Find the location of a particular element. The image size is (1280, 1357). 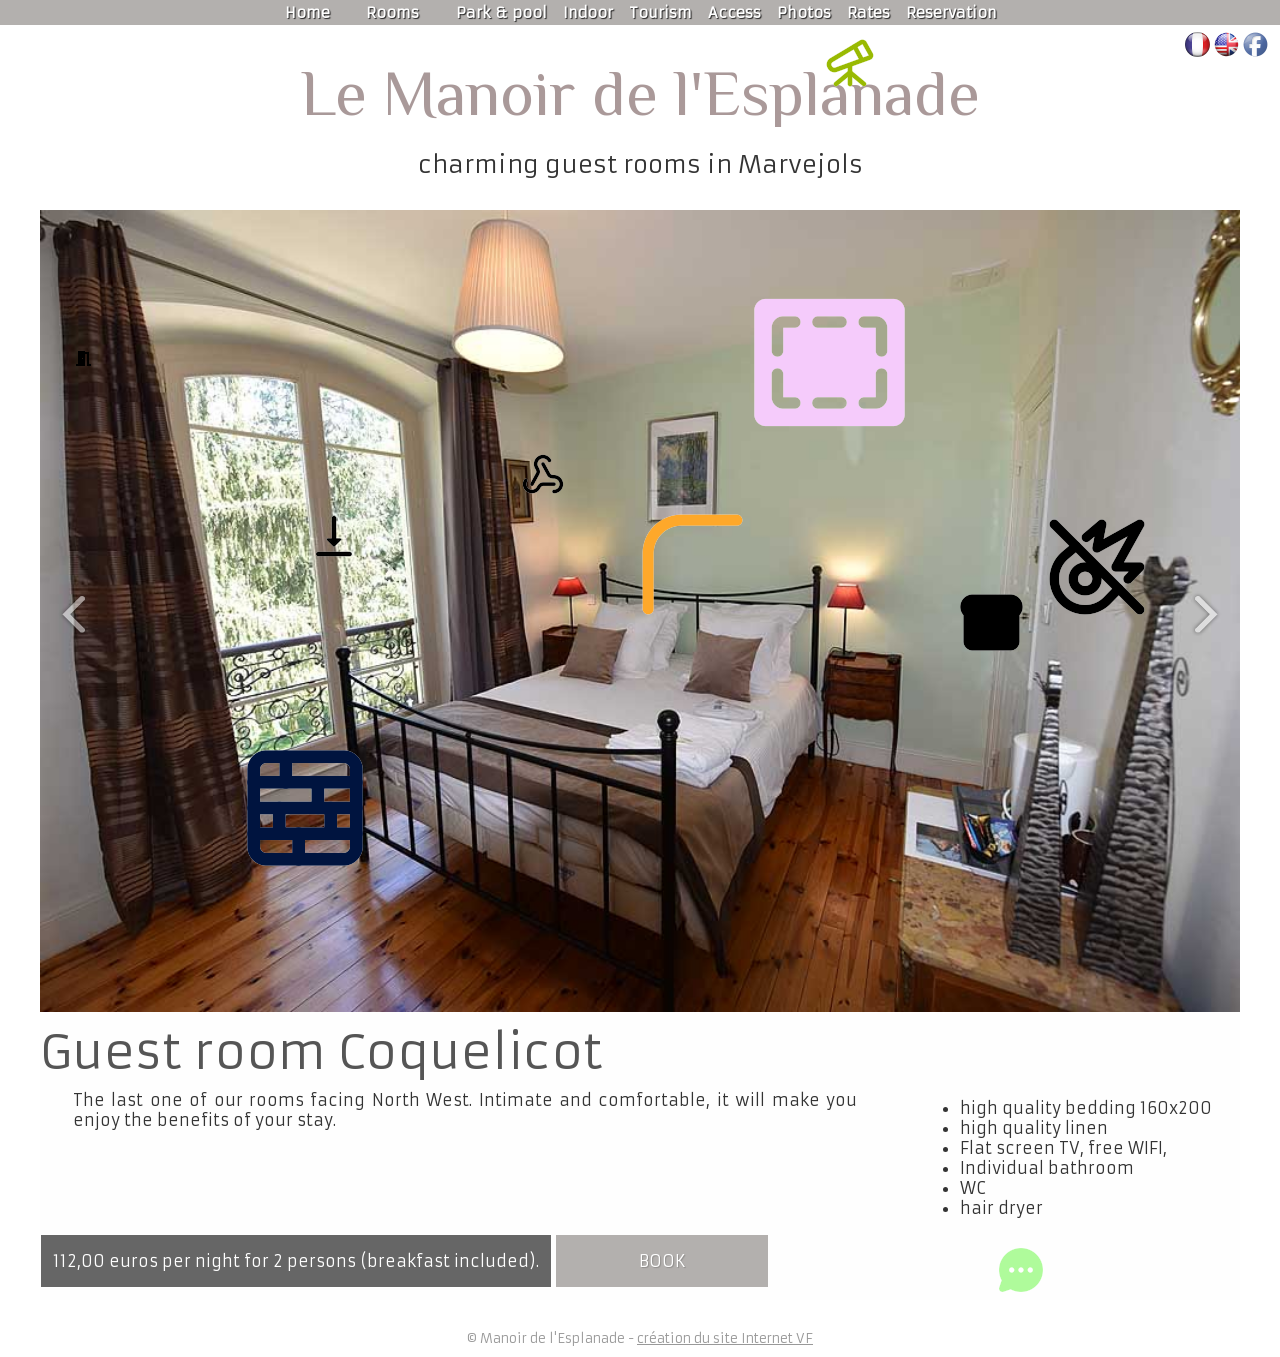

configure webhook integrations is located at coordinates (543, 475).